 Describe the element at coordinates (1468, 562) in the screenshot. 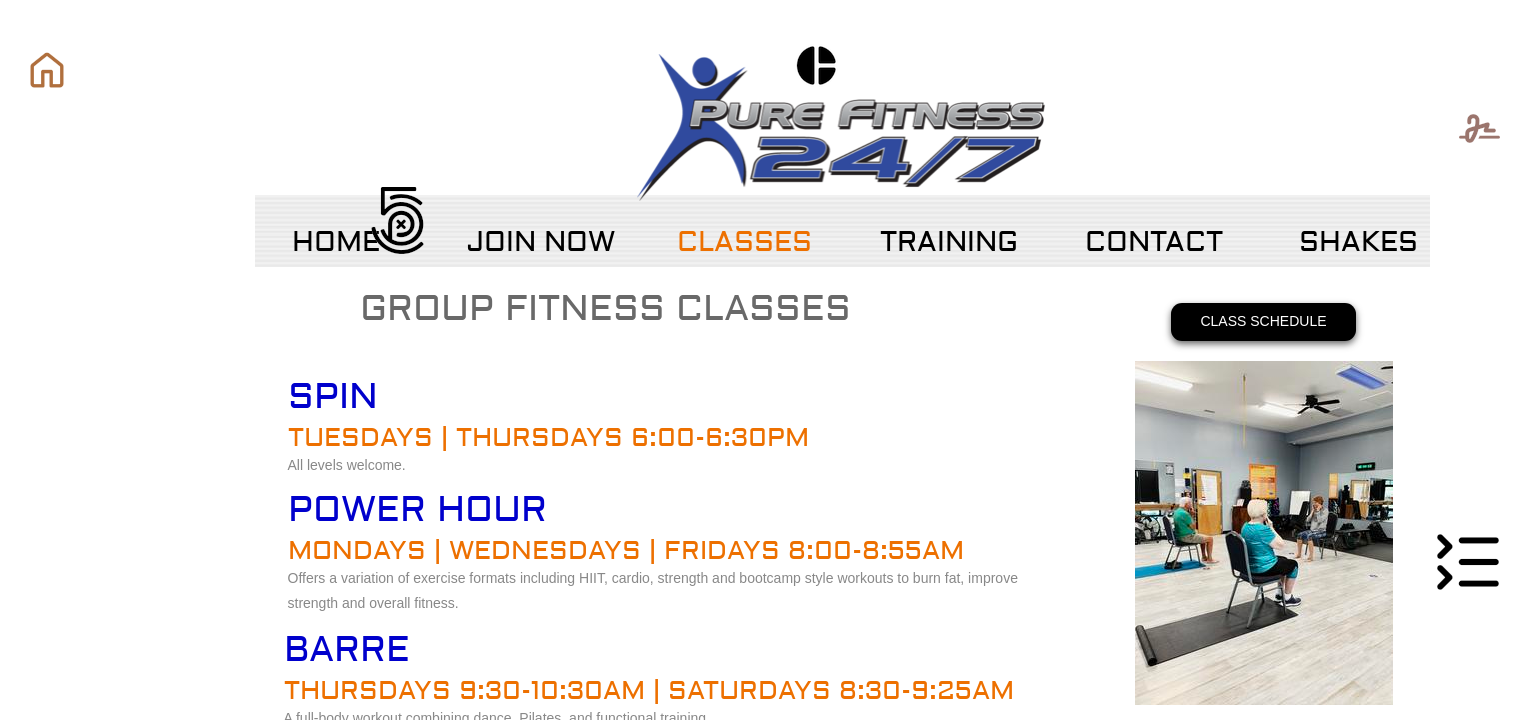

I see `collapse or minimize list items` at that location.